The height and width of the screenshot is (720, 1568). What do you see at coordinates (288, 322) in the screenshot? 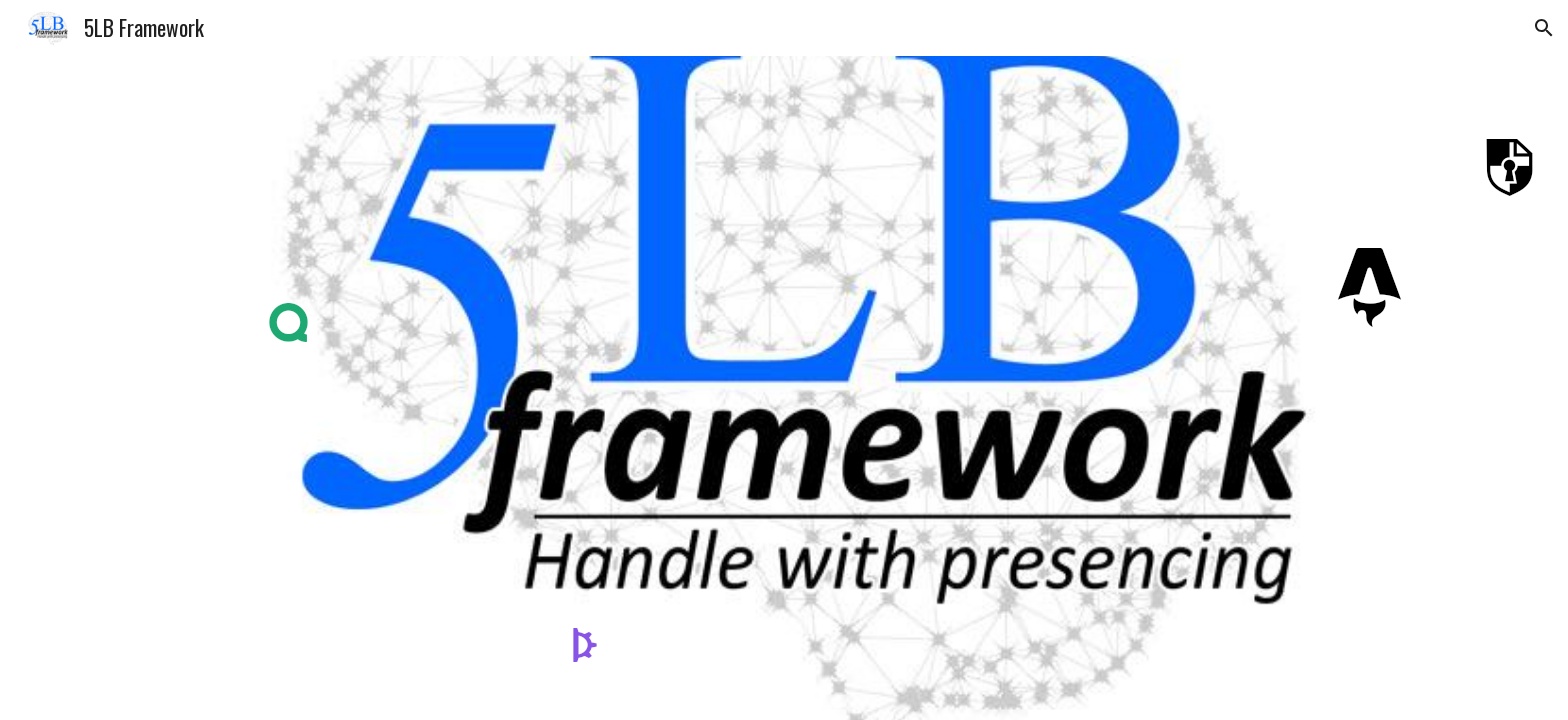
I see `open the Quizlet app` at bounding box center [288, 322].